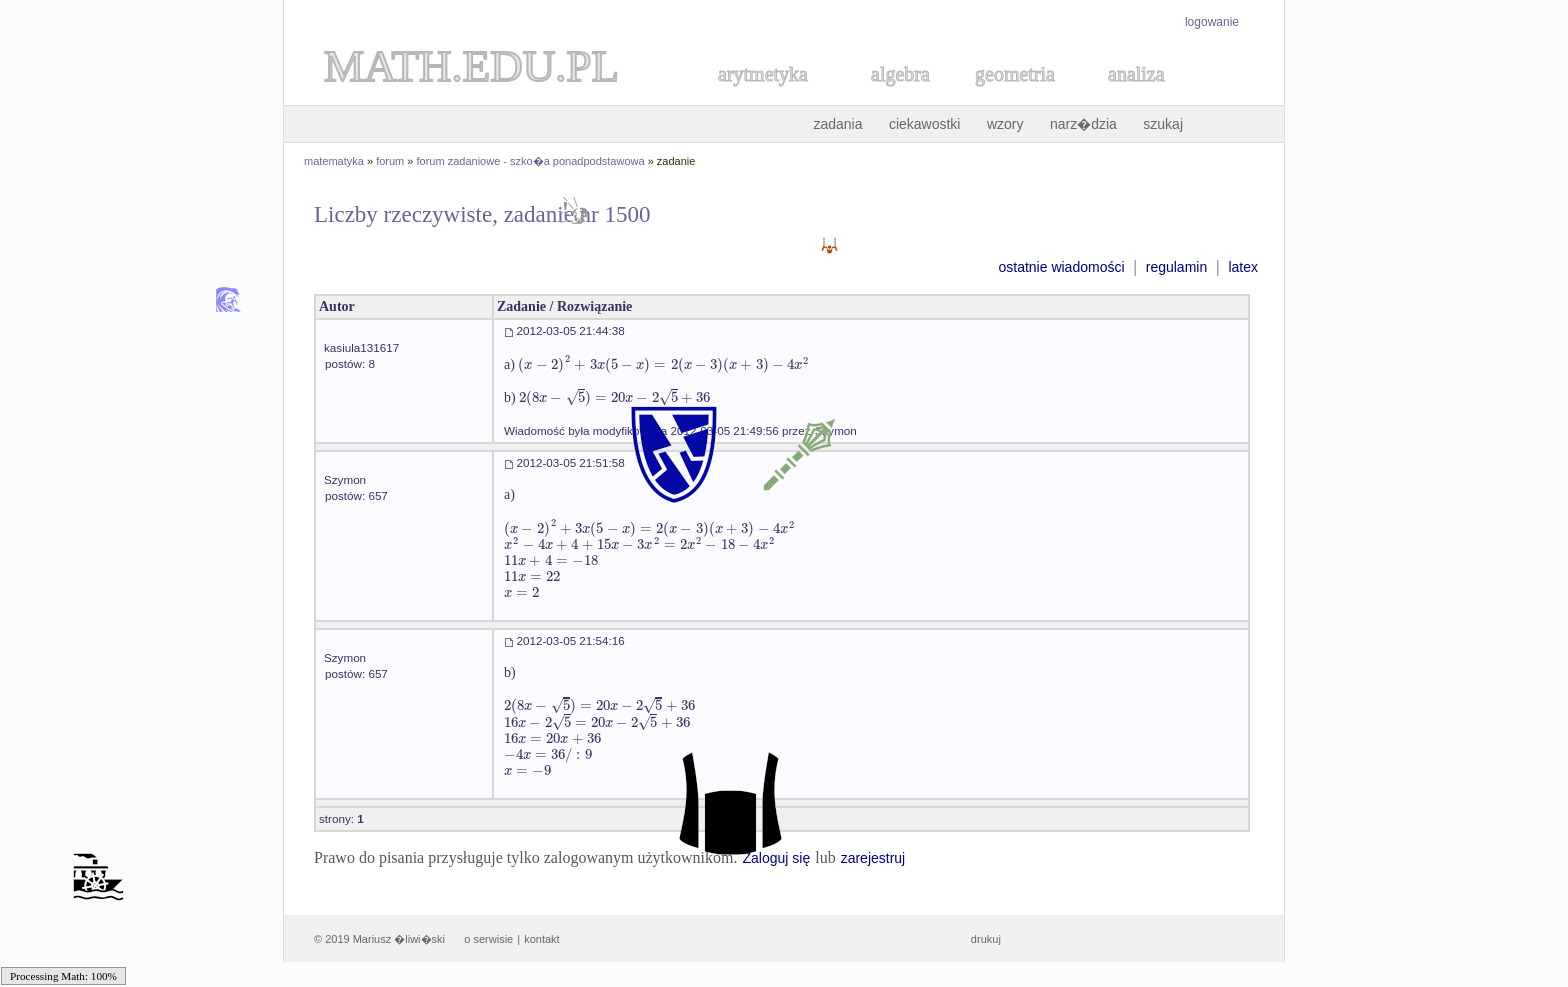 This screenshot has width=1568, height=987. I want to click on enter the arena or battle mode, so click(730, 803).